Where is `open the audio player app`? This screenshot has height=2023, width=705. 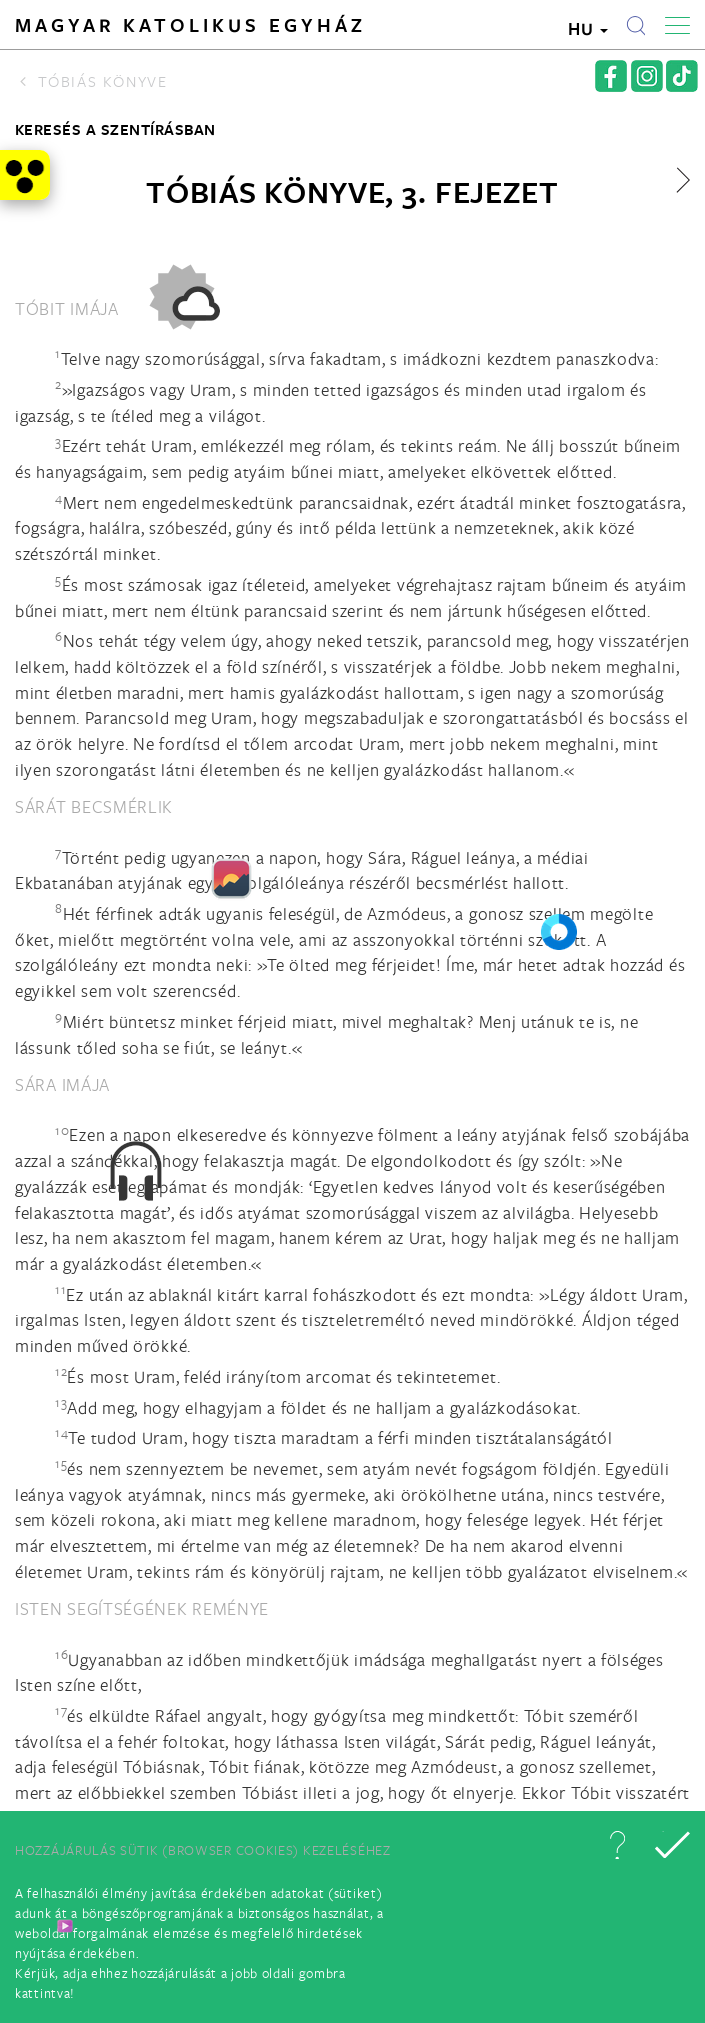
open the audio player app is located at coordinates (136, 1171).